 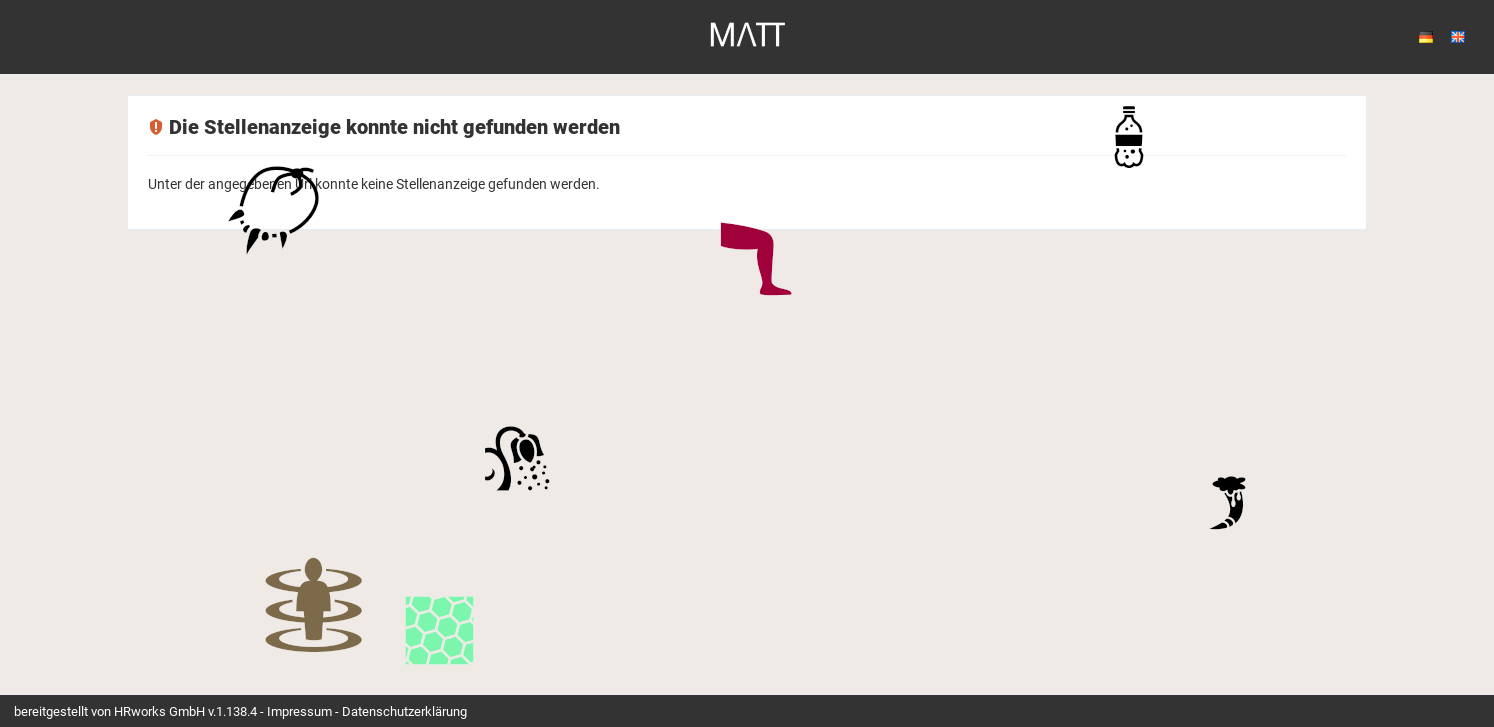 What do you see at coordinates (273, 210) in the screenshot?
I see `equip a tribal or primitive accessory` at bounding box center [273, 210].